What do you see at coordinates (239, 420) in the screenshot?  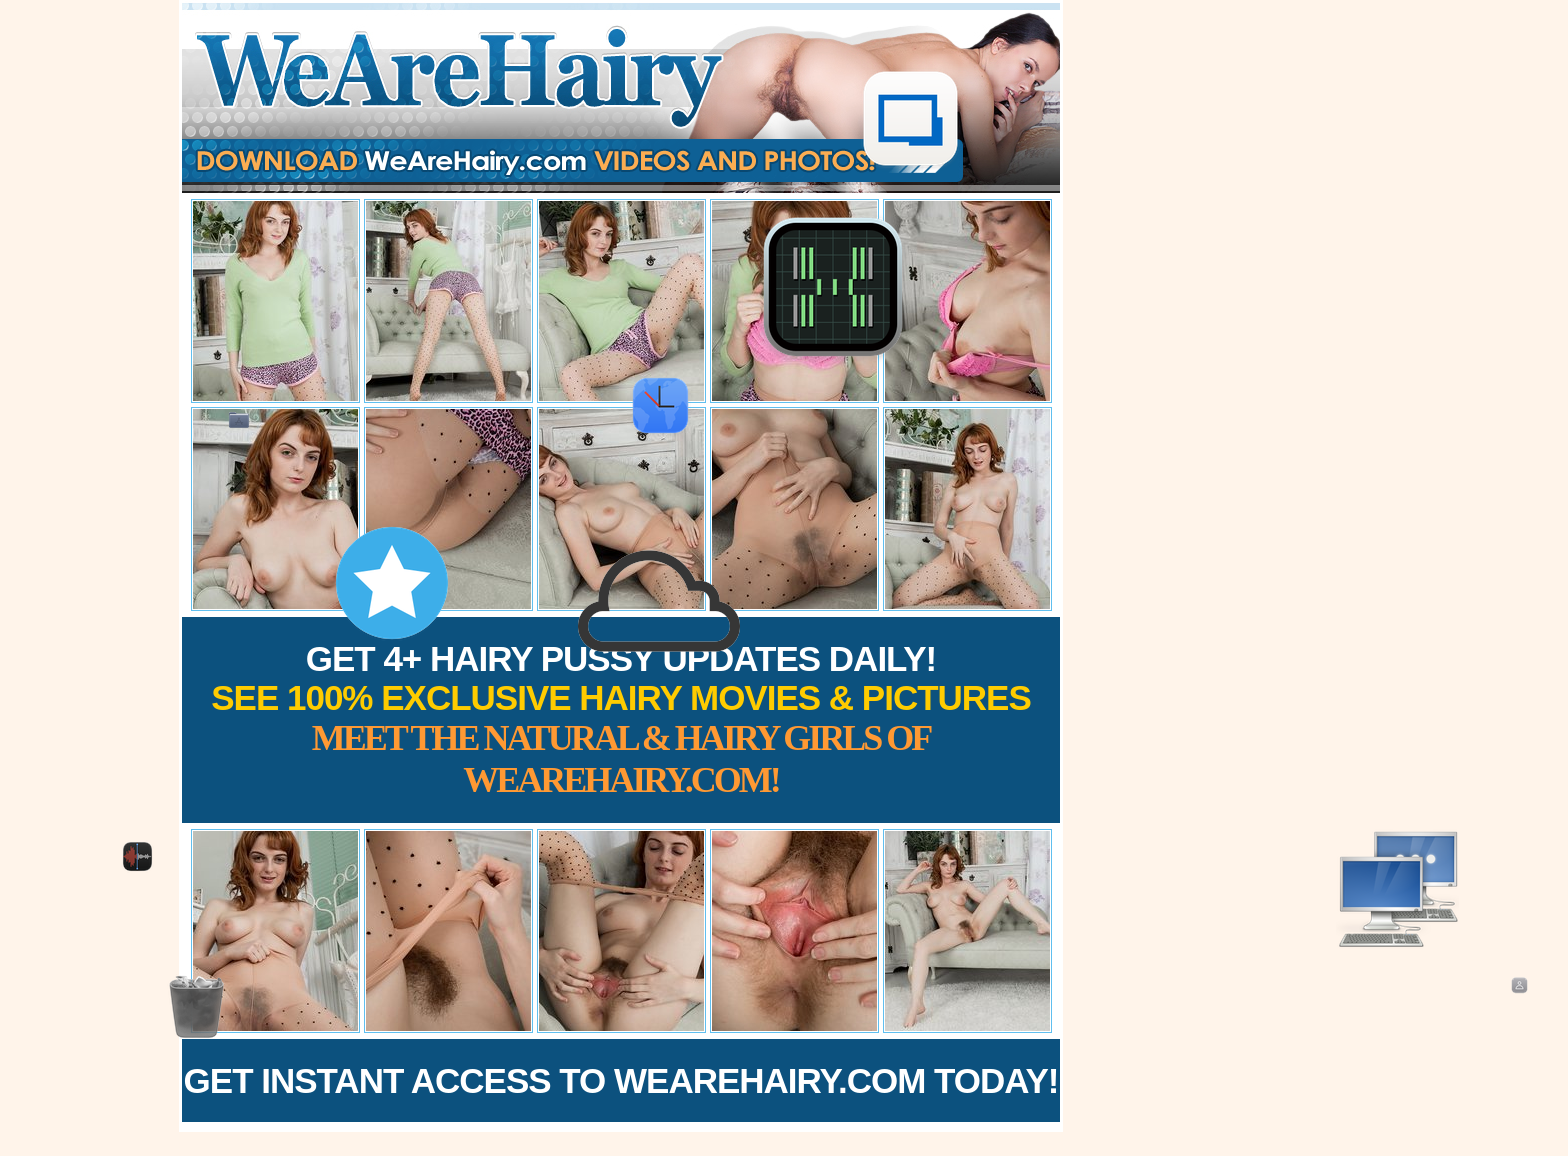 I see `open templates folder` at bounding box center [239, 420].